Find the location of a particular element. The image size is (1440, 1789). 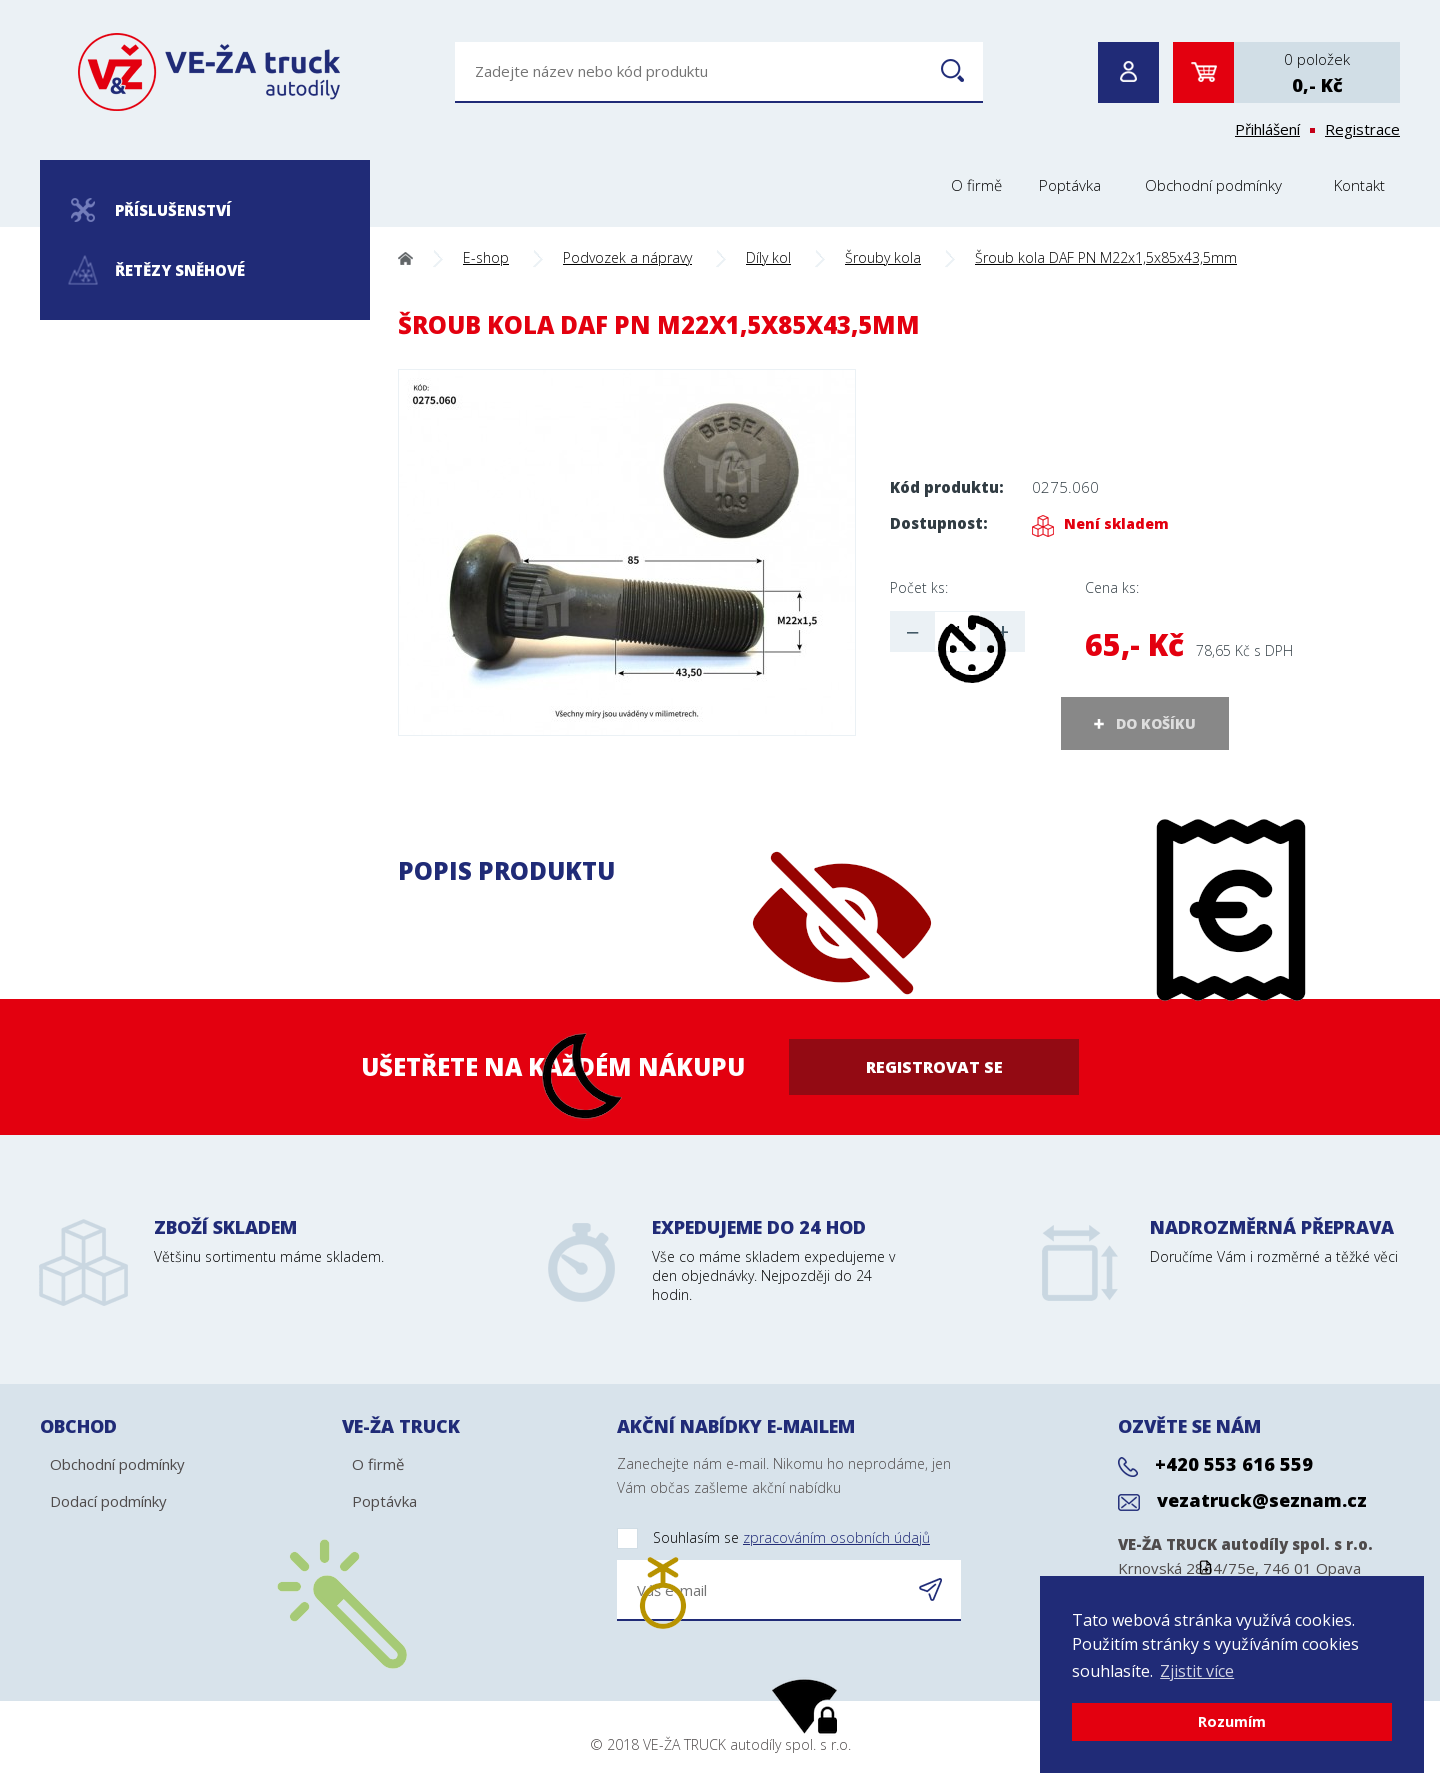

apply auto-enhance or magic adjustments is located at coordinates (343, 1605).